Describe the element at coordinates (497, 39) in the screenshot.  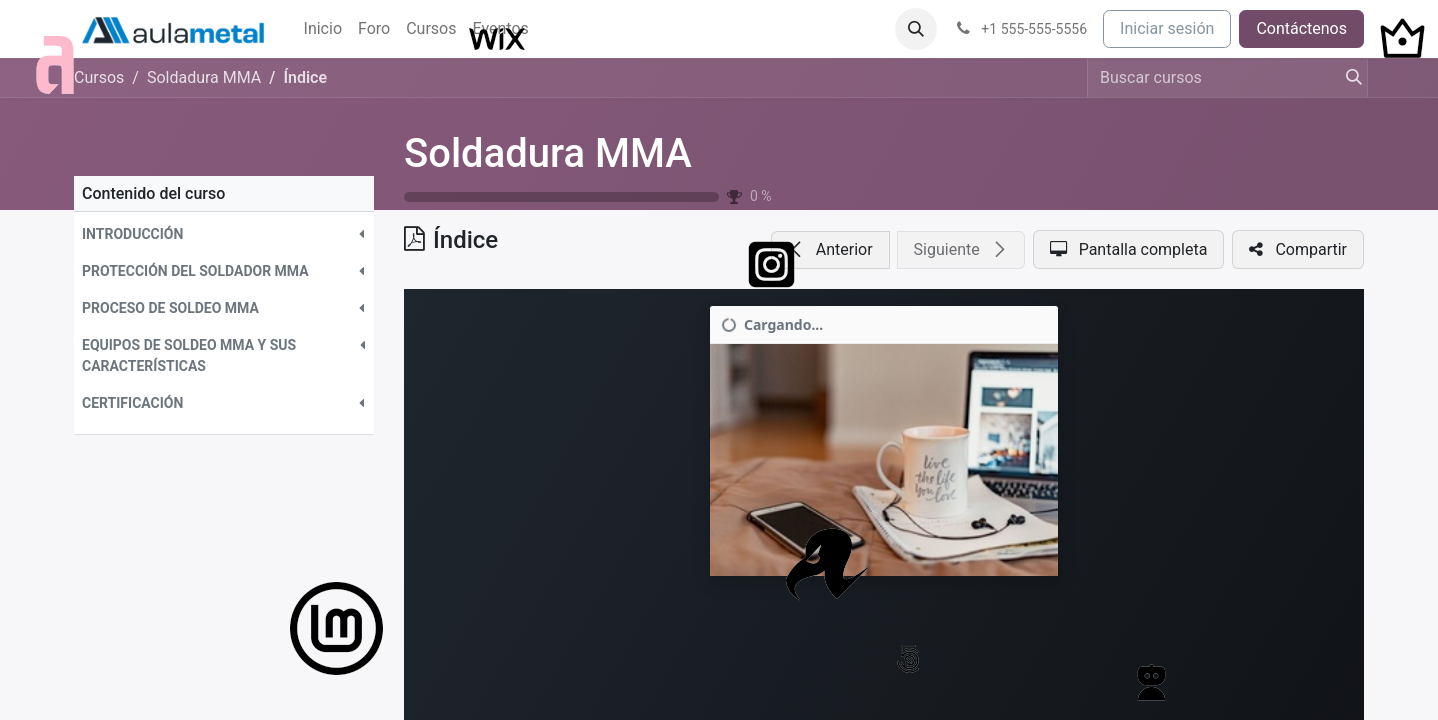
I see `visit or connect to wix website builder` at that location.